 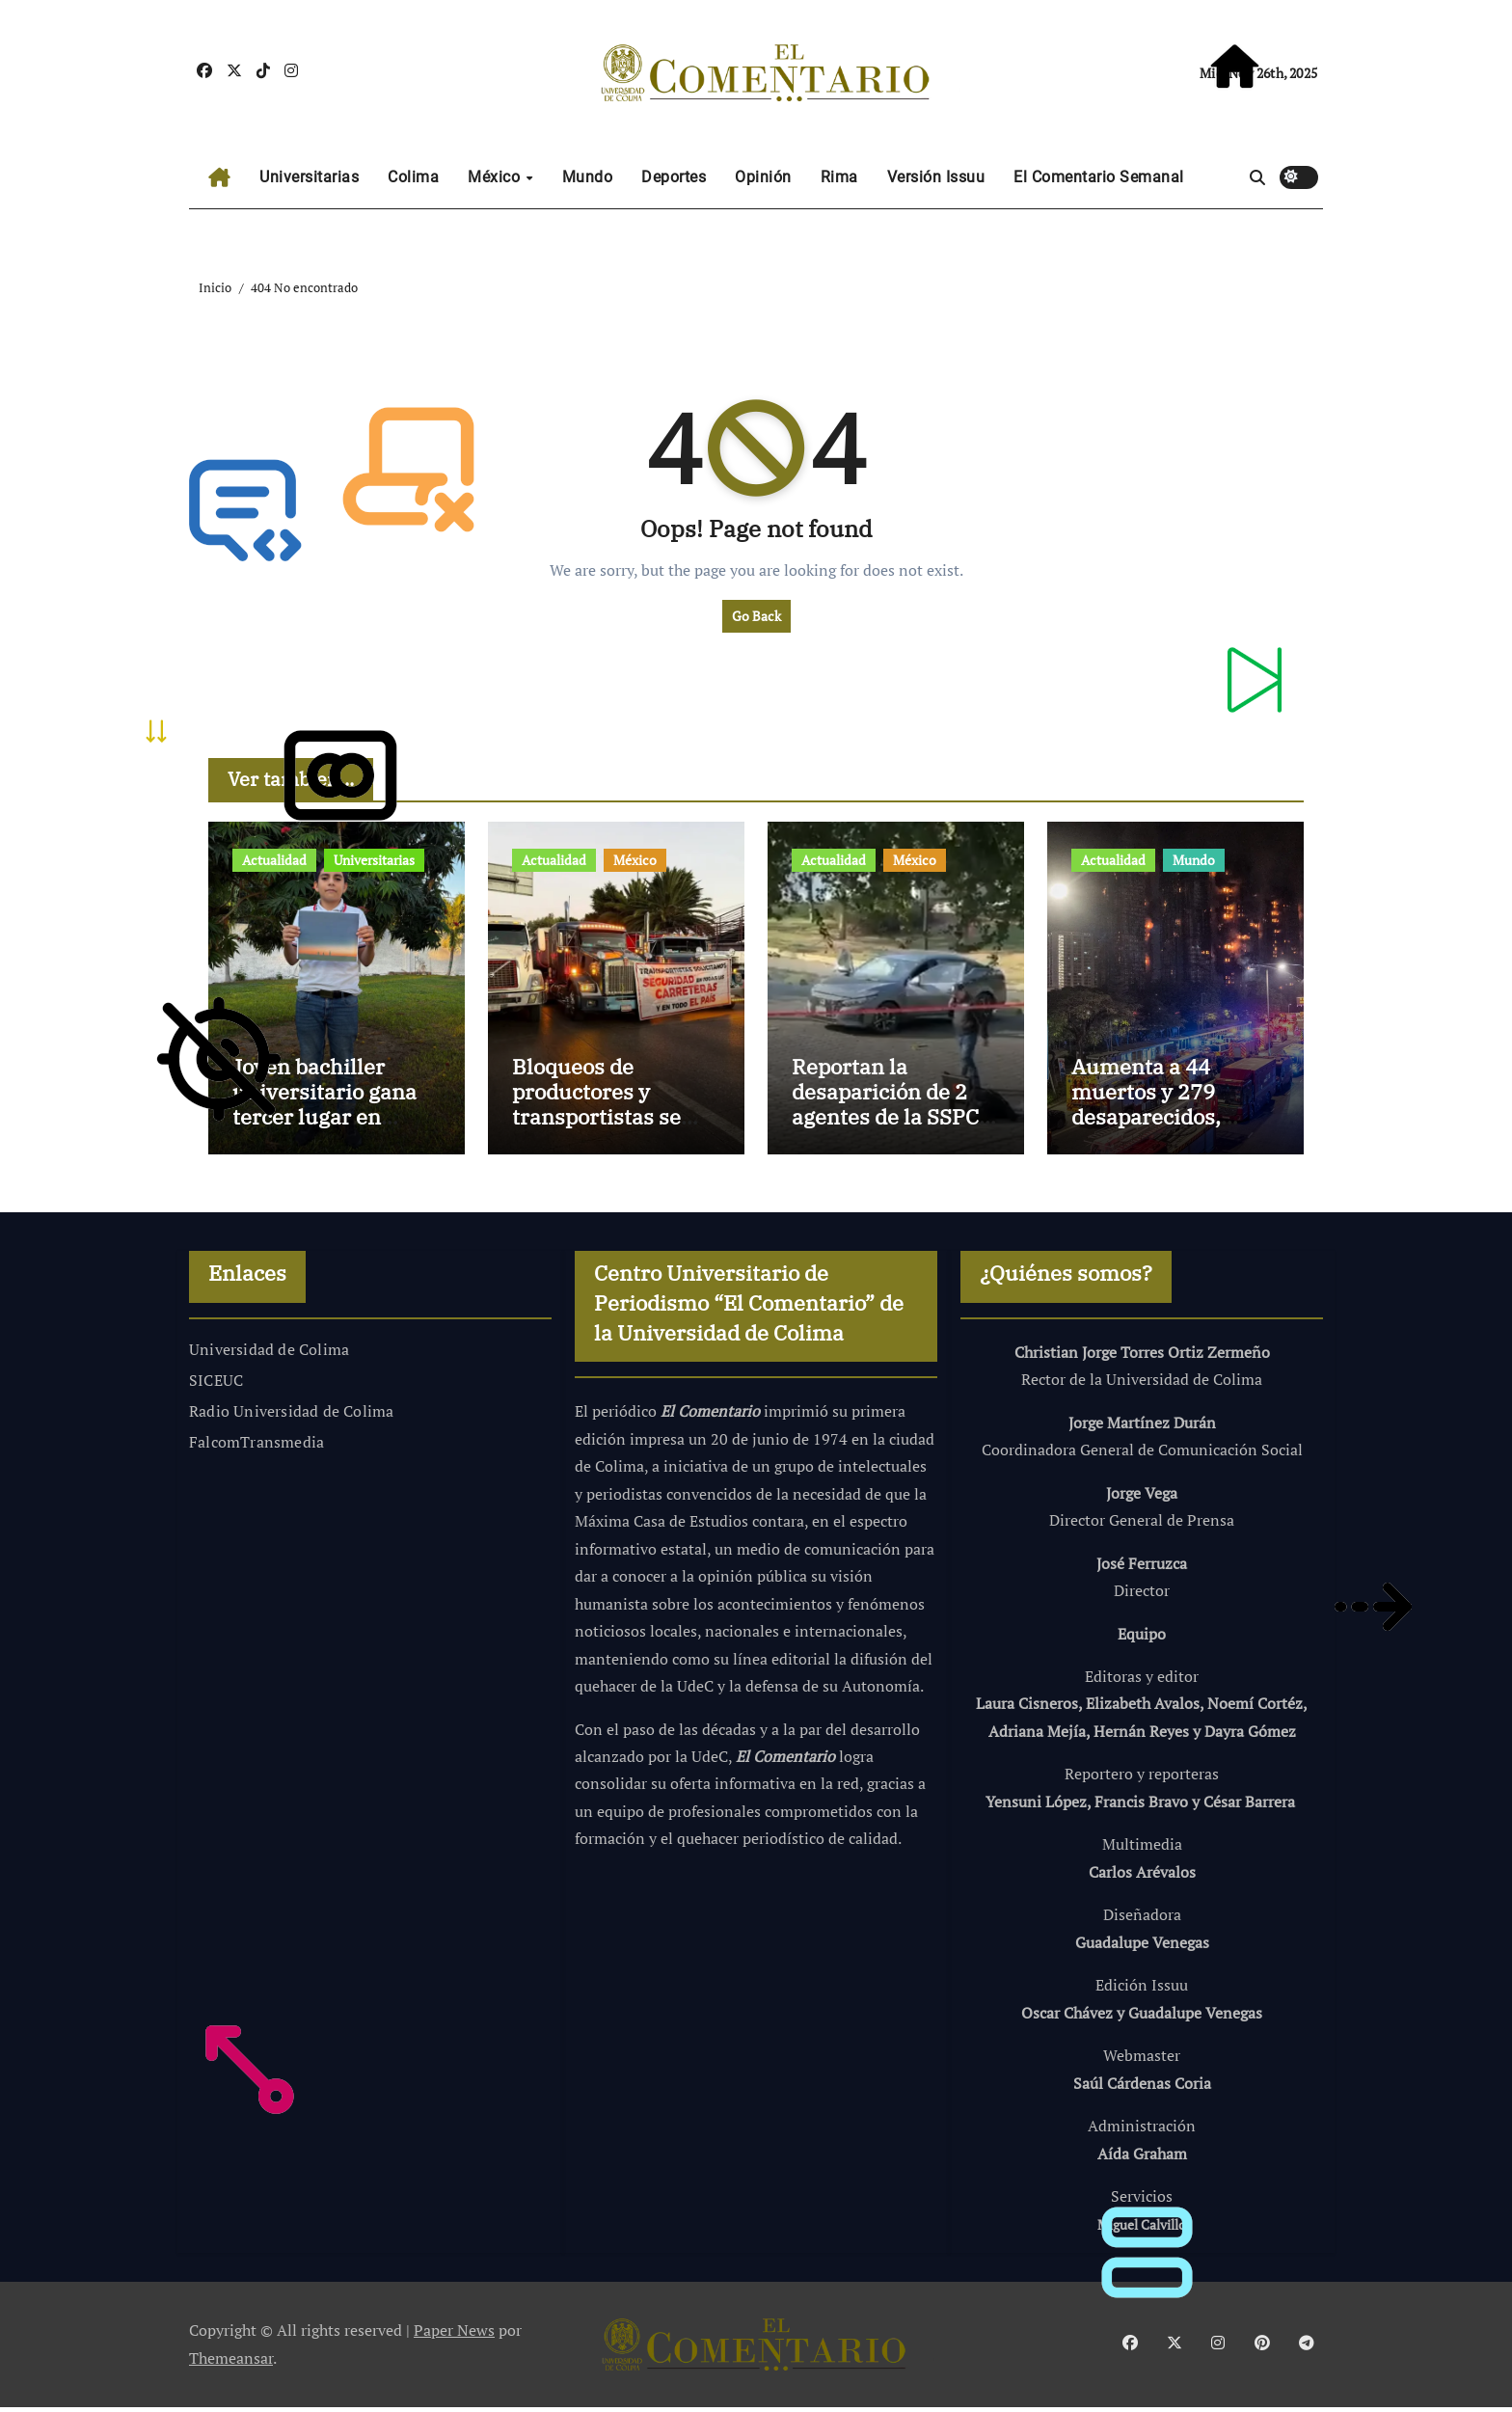 What do you see at coordinates (408, 466) in the screenshot?
I see `remove or delete a script` at bounding box center [408, 466].